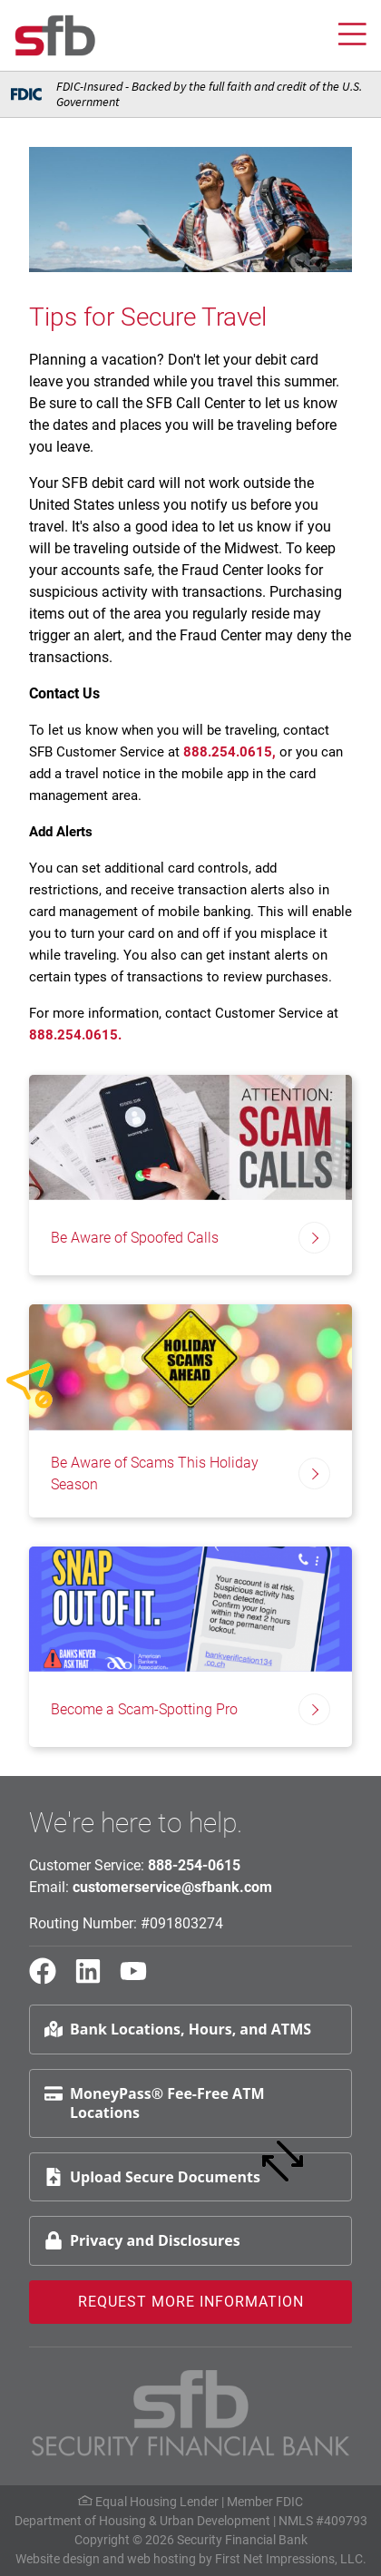 Image resolution: width=381 pixels, height=2576 pixels. What do you see at coordinates (282, 2161) in the screenshot?
I see `resize element diagonally` at bounding box center [282, 2161].